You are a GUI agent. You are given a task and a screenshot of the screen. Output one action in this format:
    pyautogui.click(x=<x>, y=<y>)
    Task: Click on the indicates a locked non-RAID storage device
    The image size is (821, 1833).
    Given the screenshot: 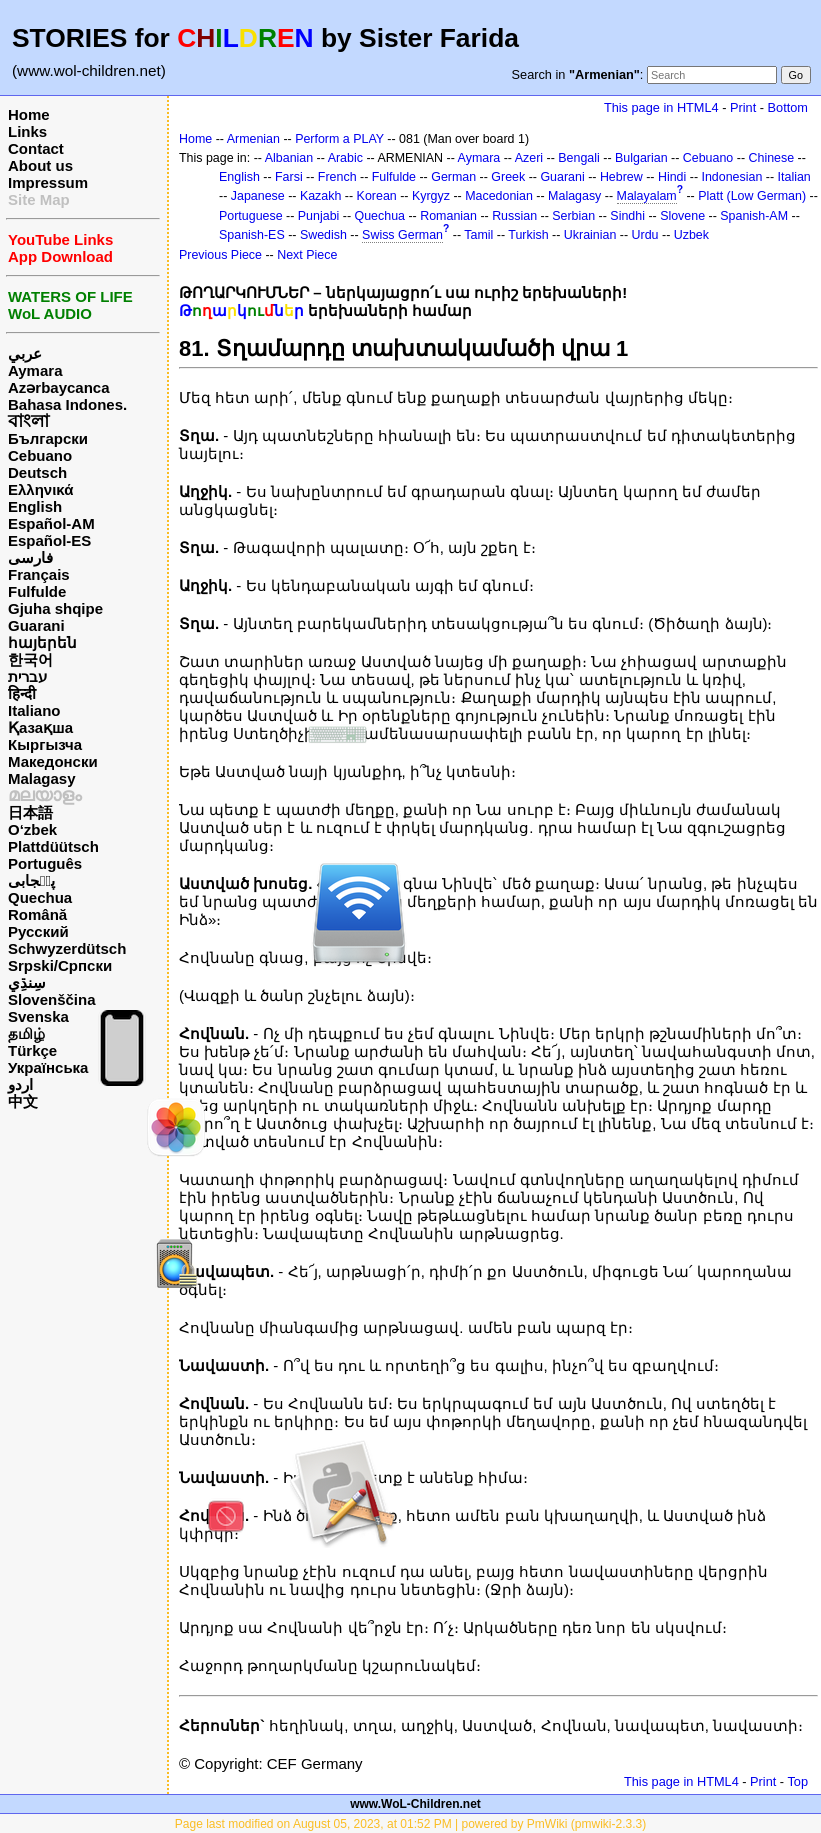 What is the action you would take?
    pyautogui.click(x=174, y=1263)
    